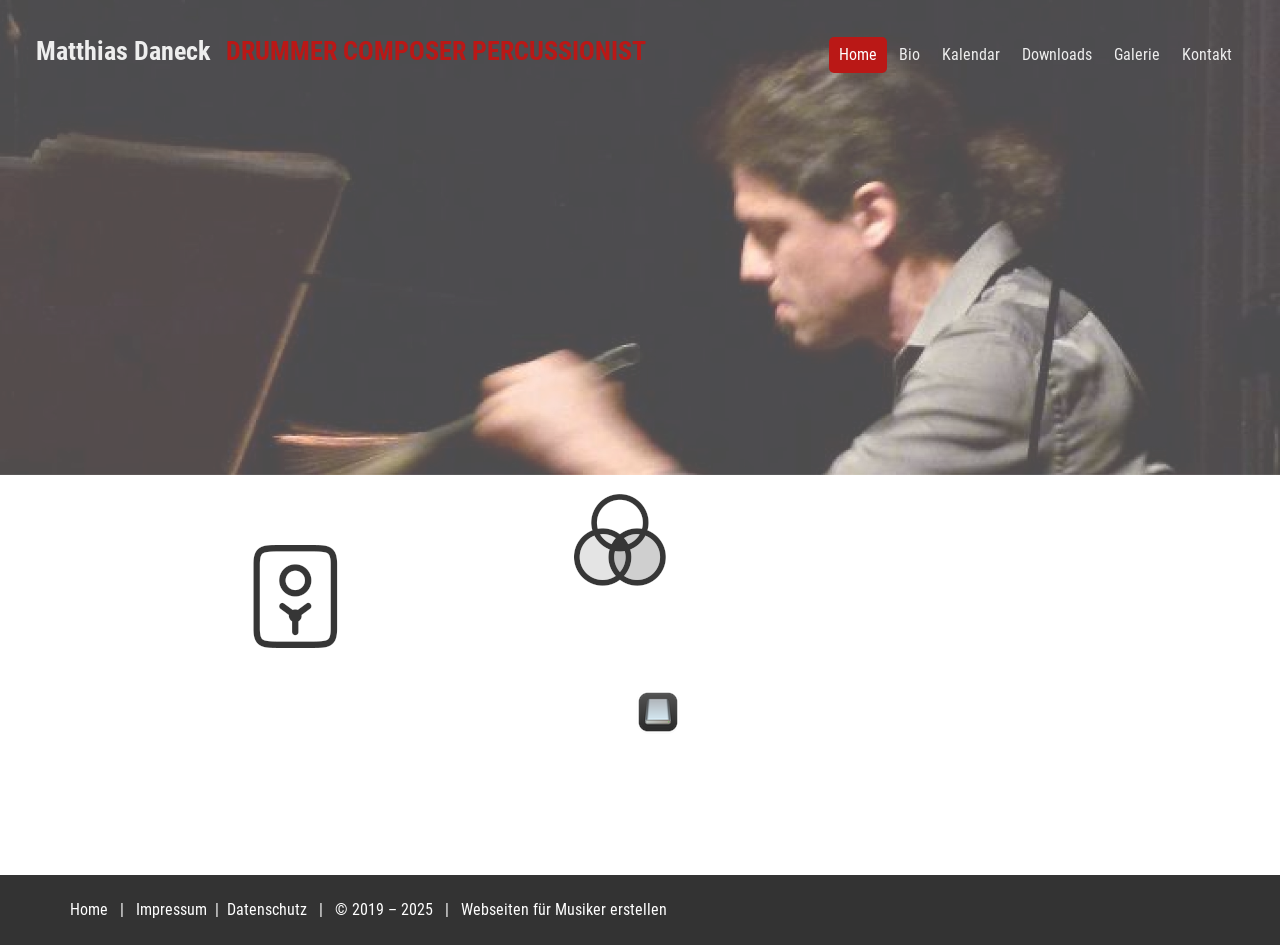  I want to click on access removable media or external drive, so click(658, 712).